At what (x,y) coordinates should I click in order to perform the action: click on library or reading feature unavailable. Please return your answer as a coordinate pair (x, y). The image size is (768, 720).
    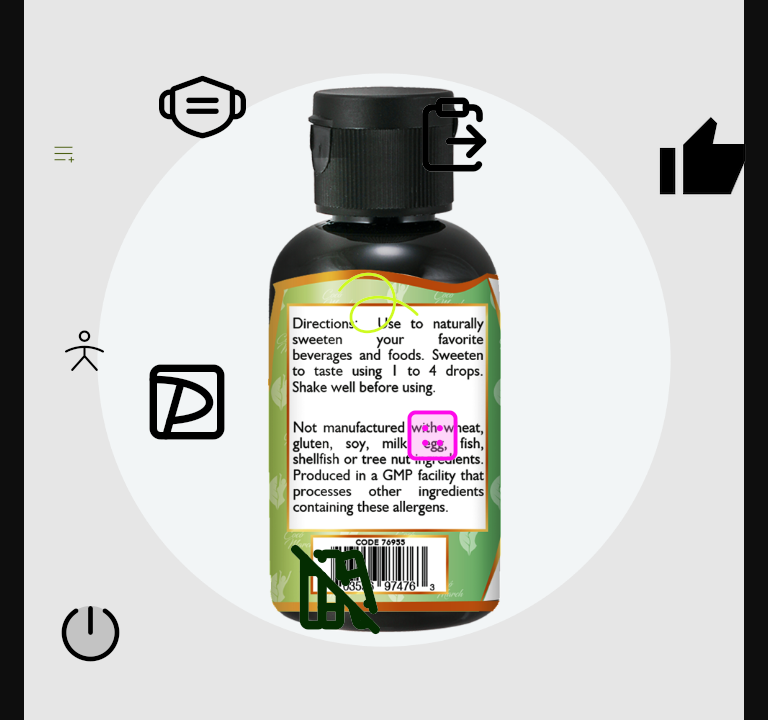
    Looking at the image, I should click on (335, 589).